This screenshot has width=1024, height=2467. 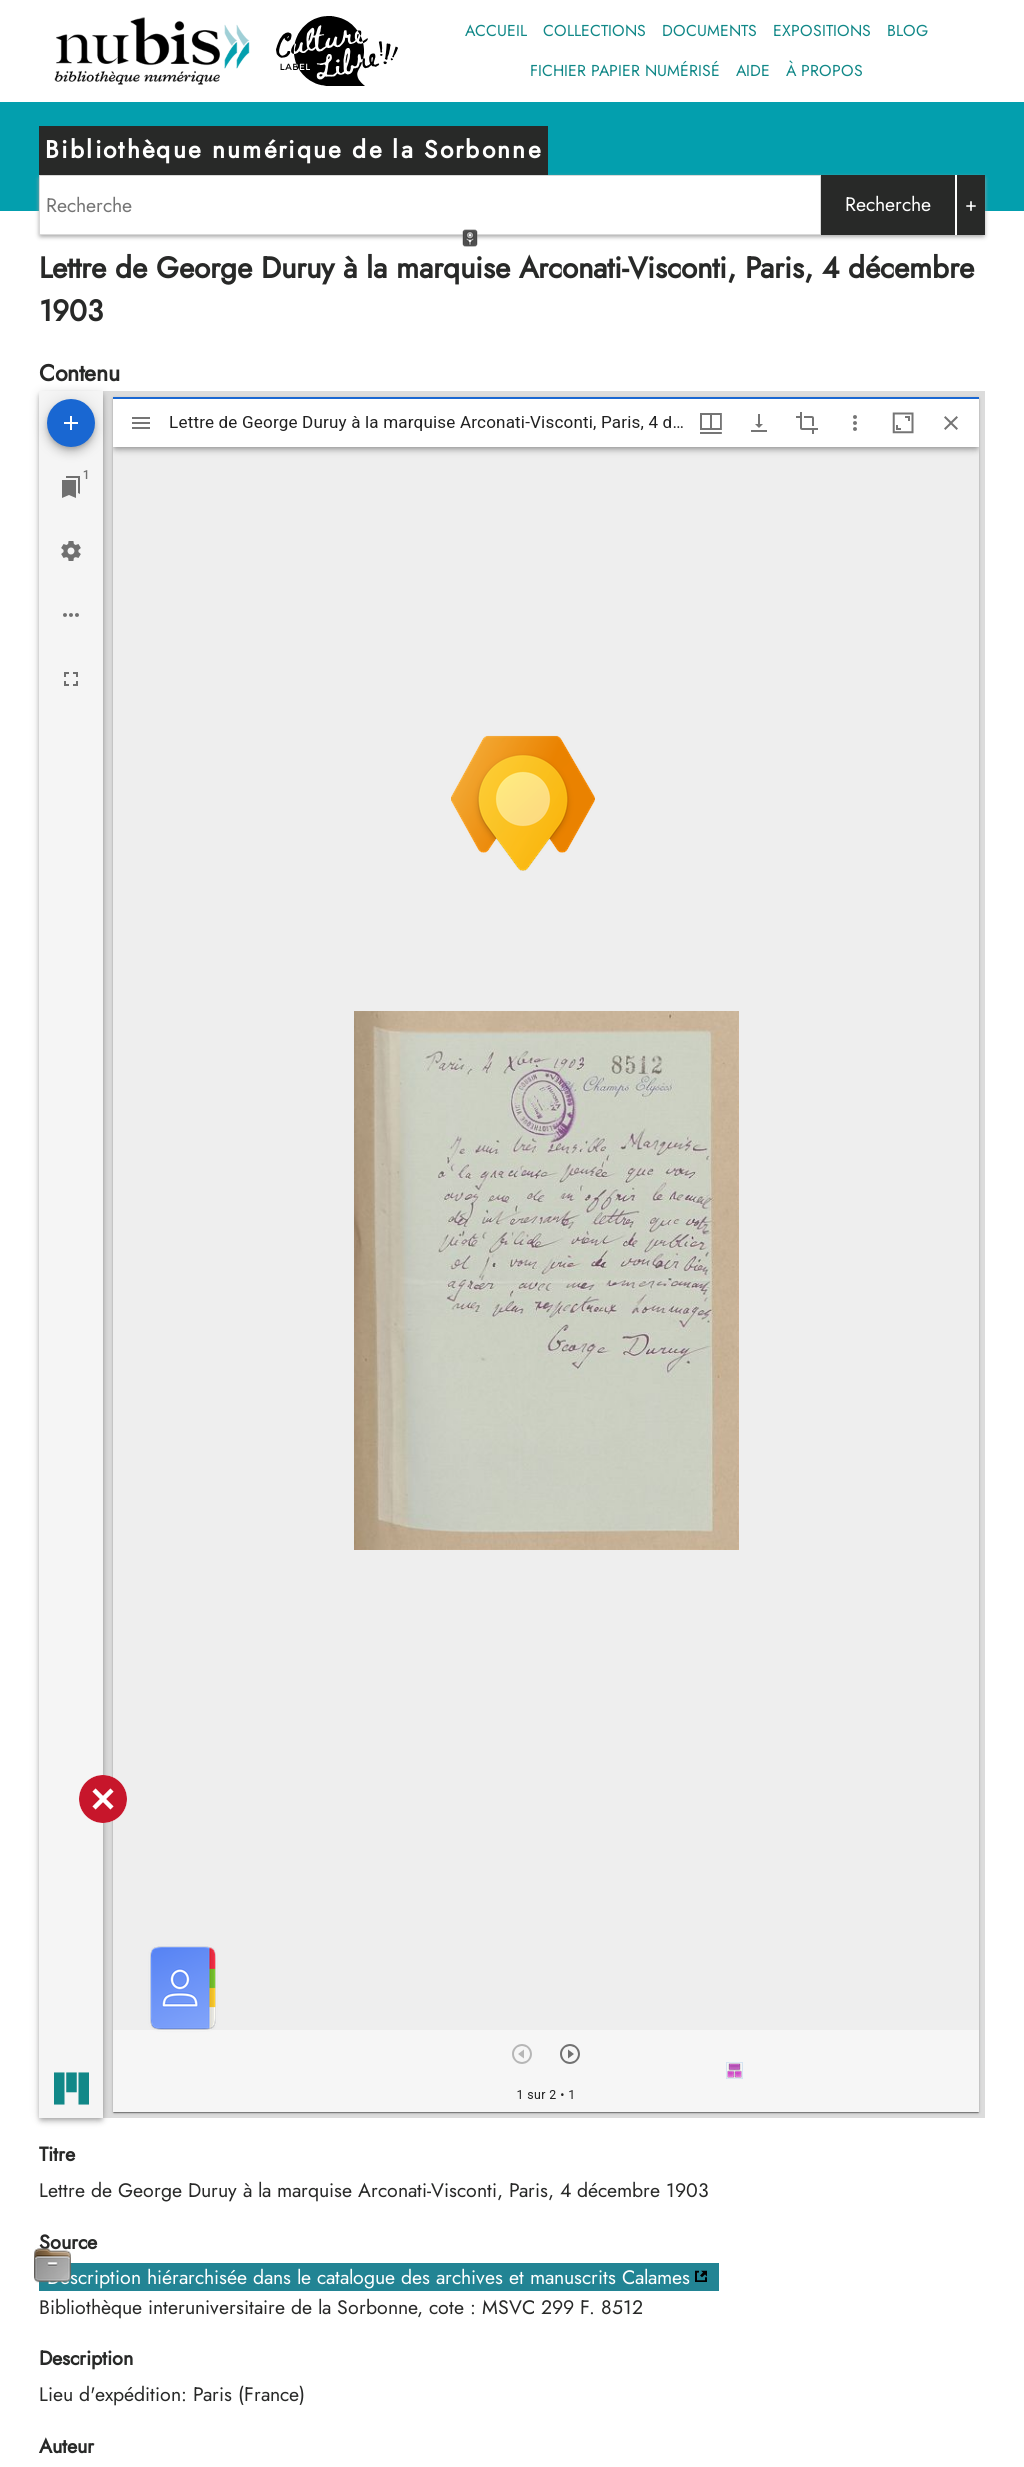 I want to click on open the backups application, so click(x=470, y=238).